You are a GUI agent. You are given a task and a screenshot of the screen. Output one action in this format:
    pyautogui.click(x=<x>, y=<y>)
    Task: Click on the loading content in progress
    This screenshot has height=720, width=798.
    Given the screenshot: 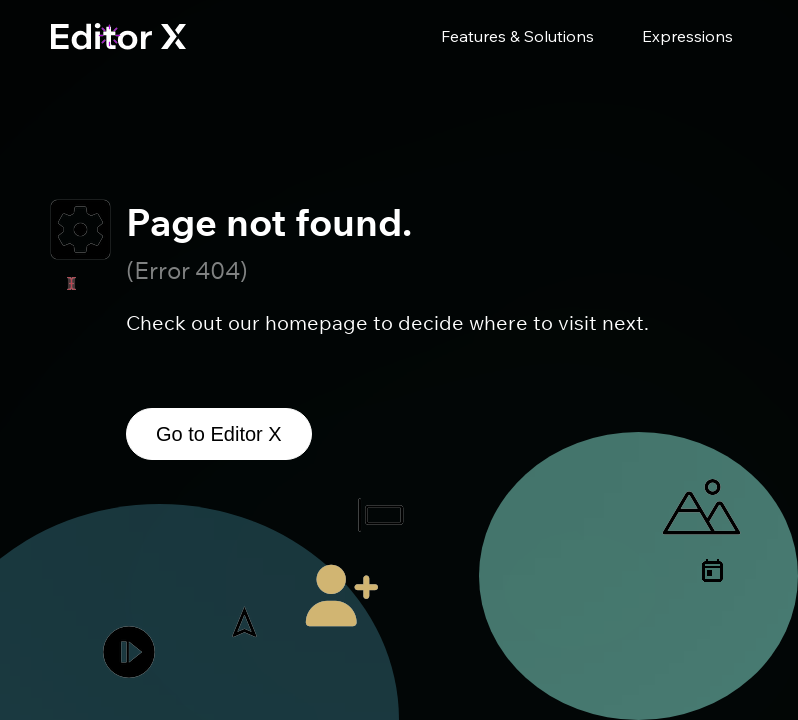 What is the action you would take?
    pyautogui.click(x=109, y=35)
    